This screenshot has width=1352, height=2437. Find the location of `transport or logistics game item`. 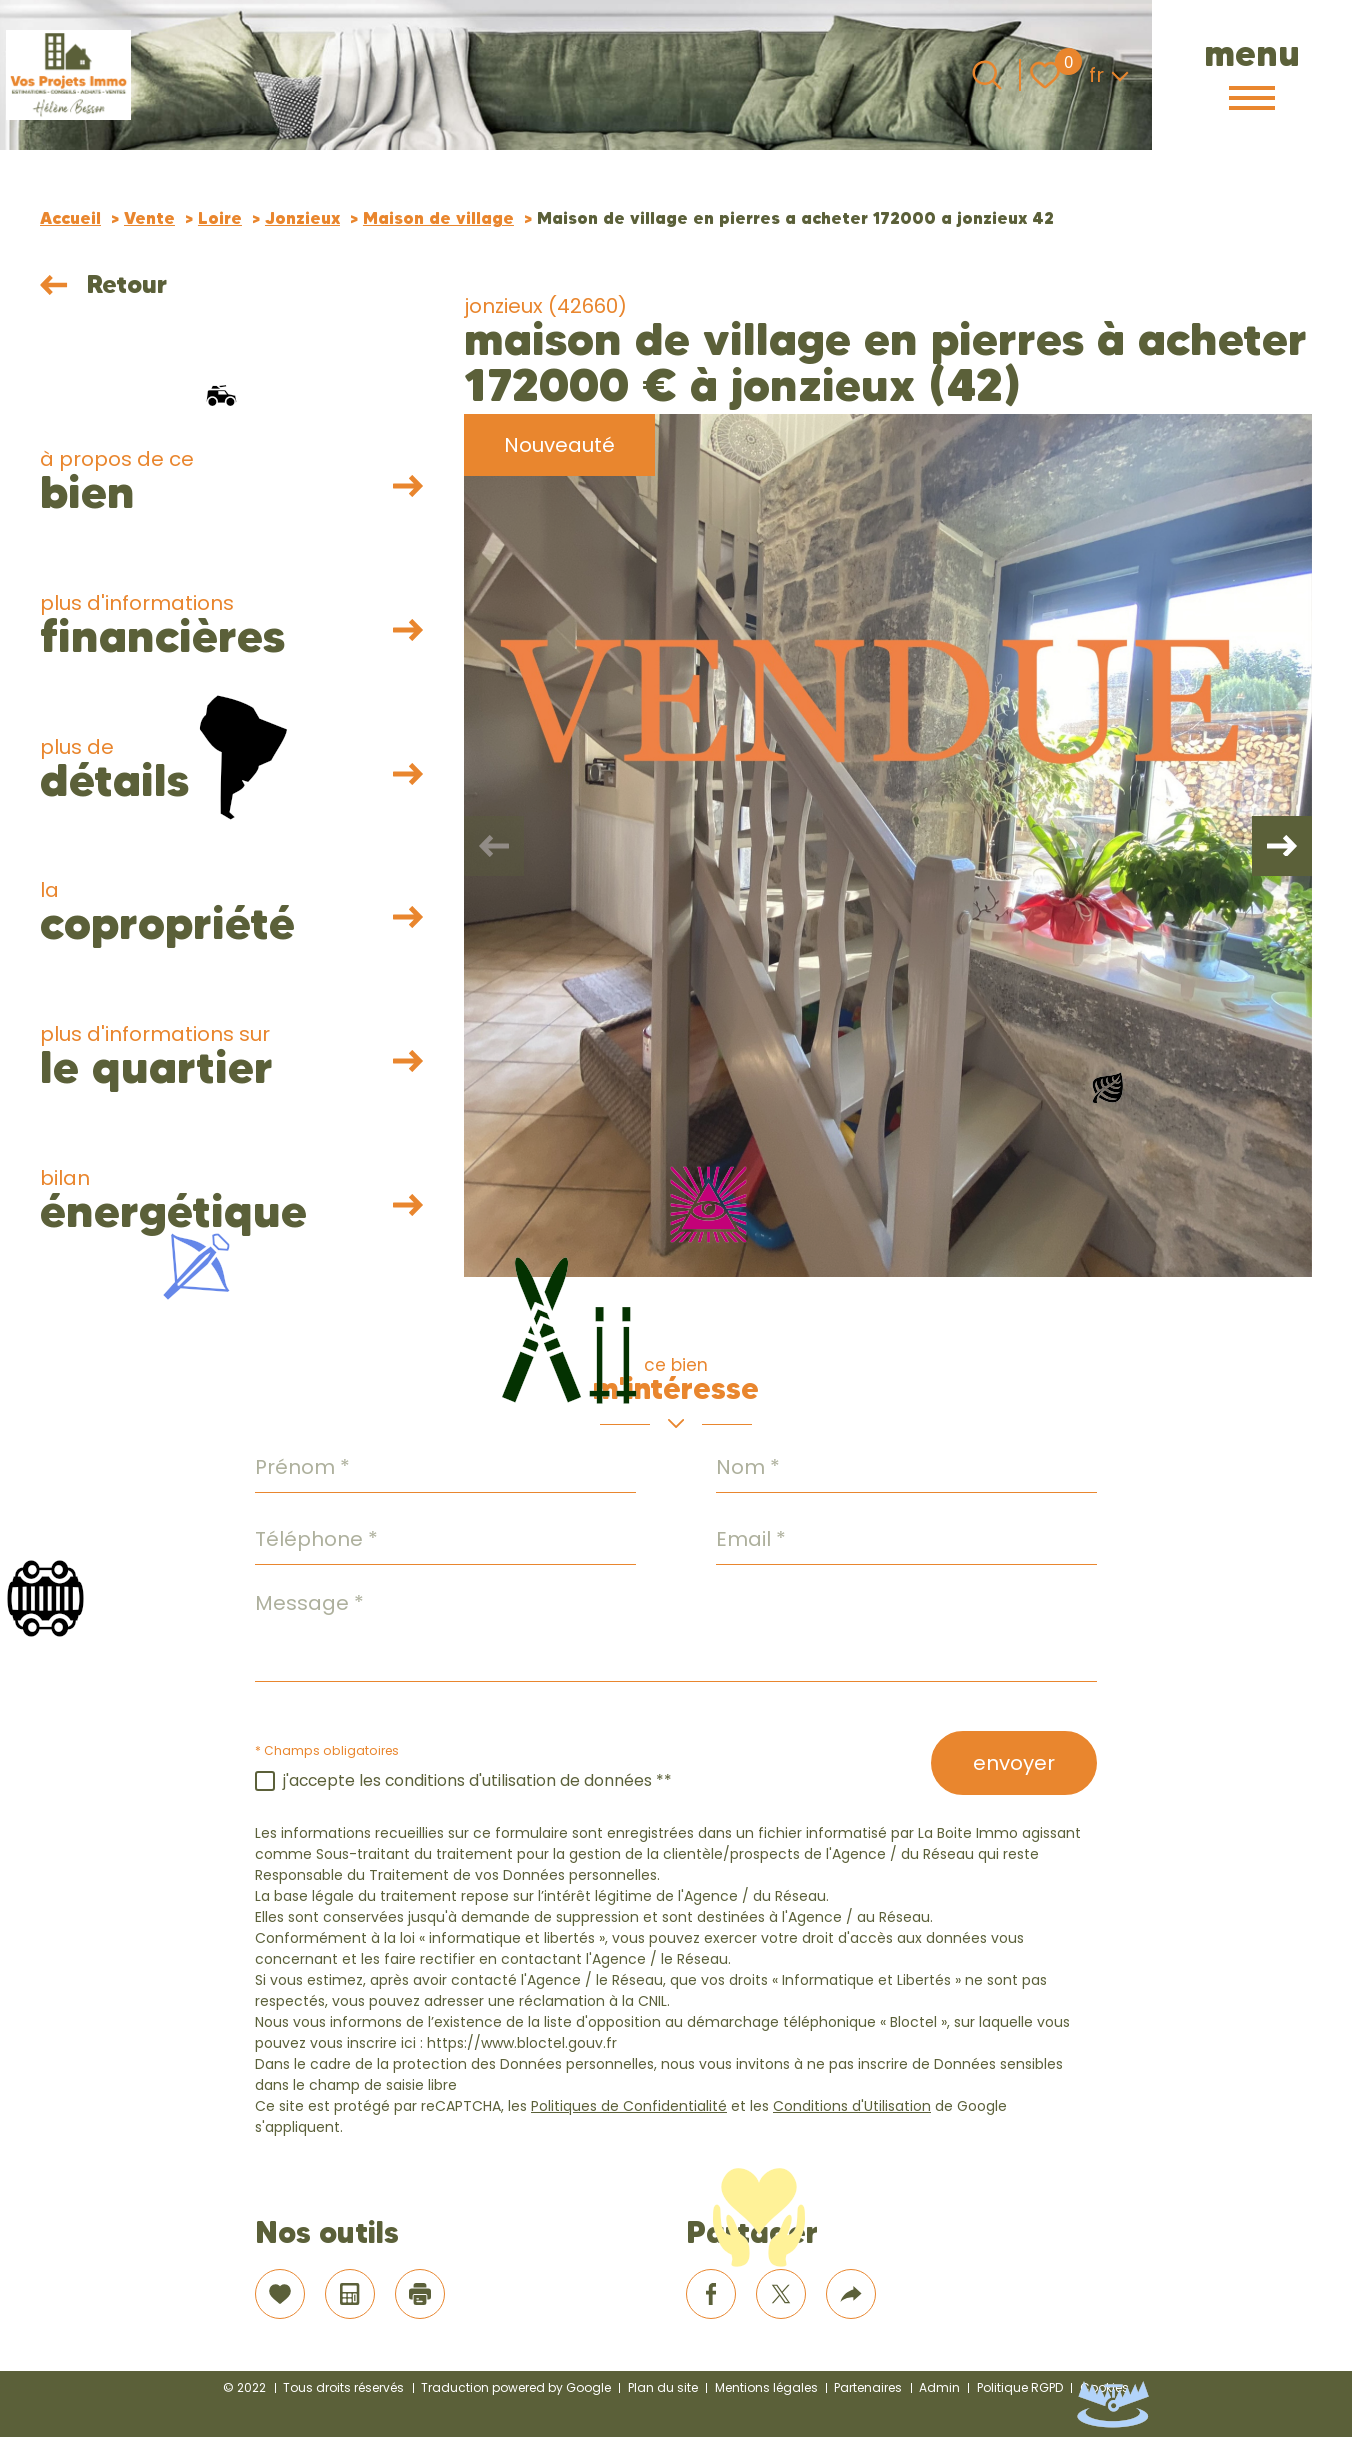

transport or logistics game item is located at coordinates (45, 1598).